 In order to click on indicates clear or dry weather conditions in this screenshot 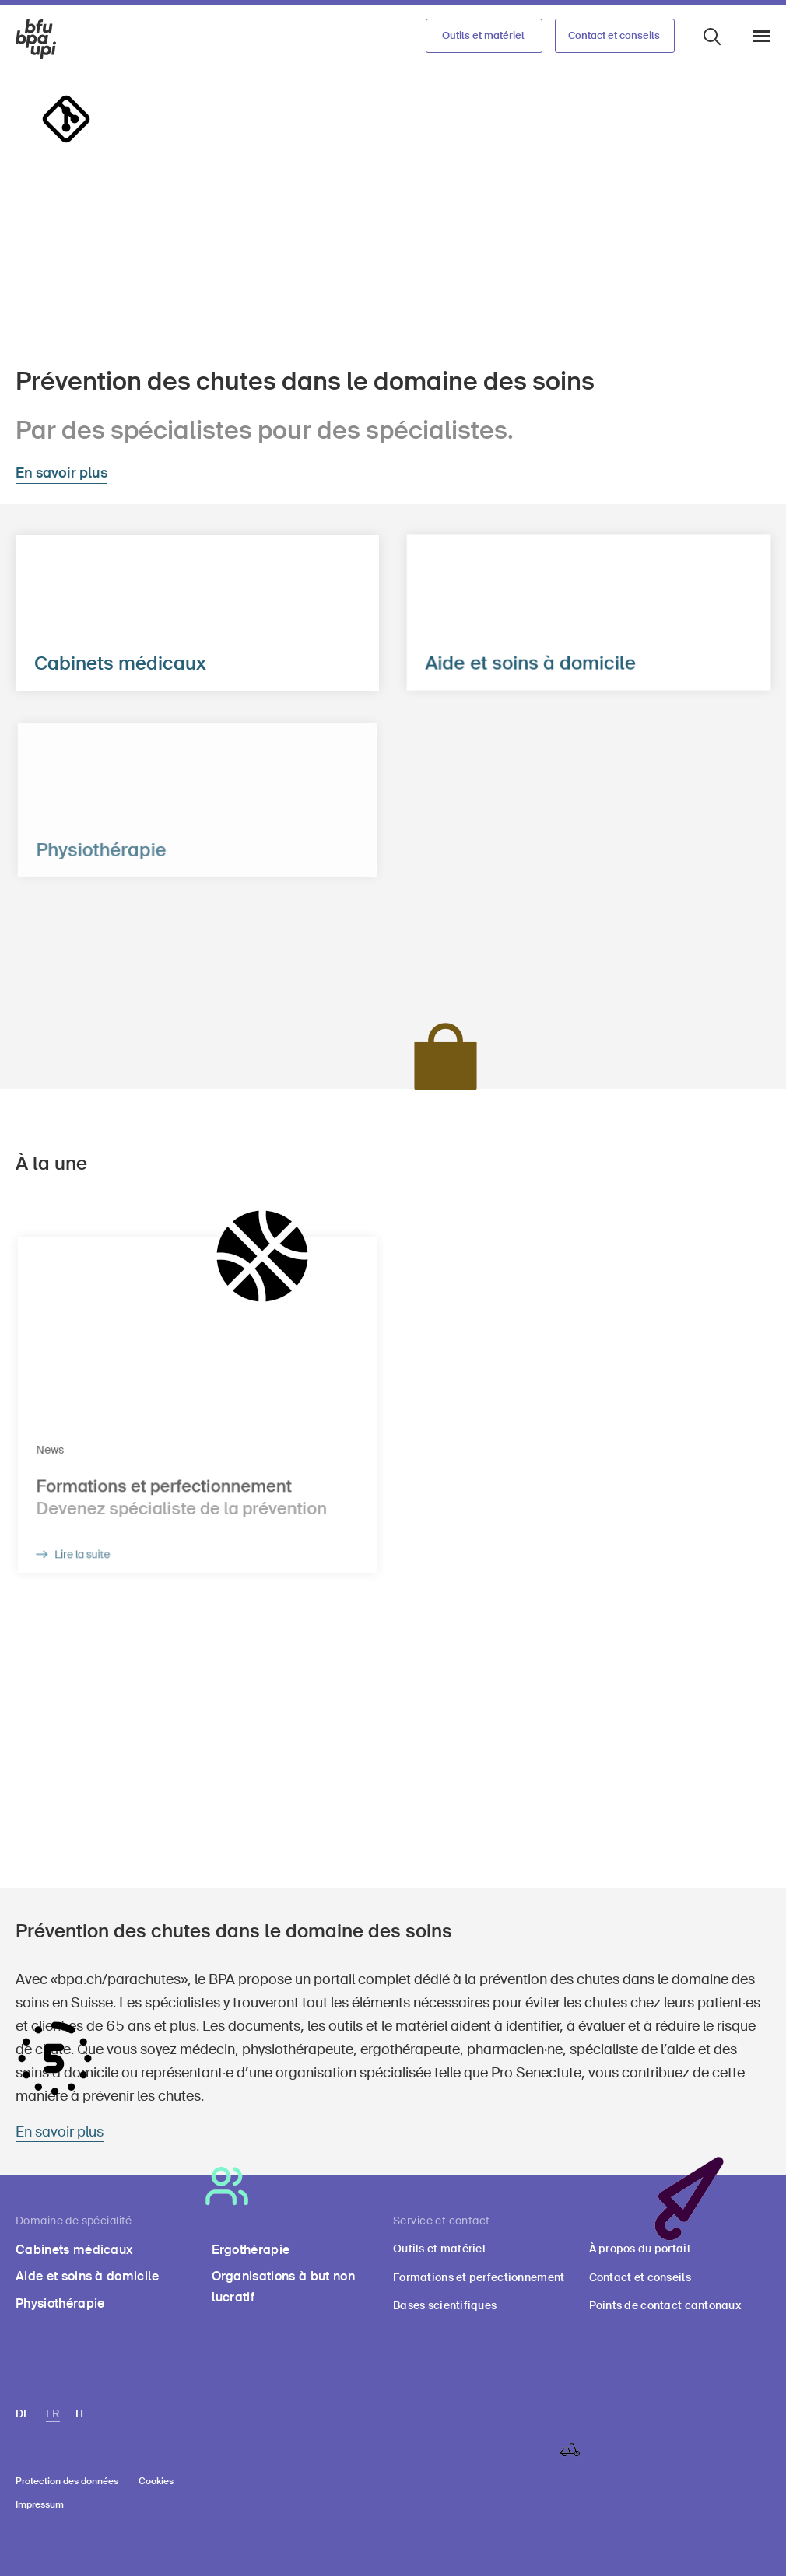, I will do `click(689, 2196)`.